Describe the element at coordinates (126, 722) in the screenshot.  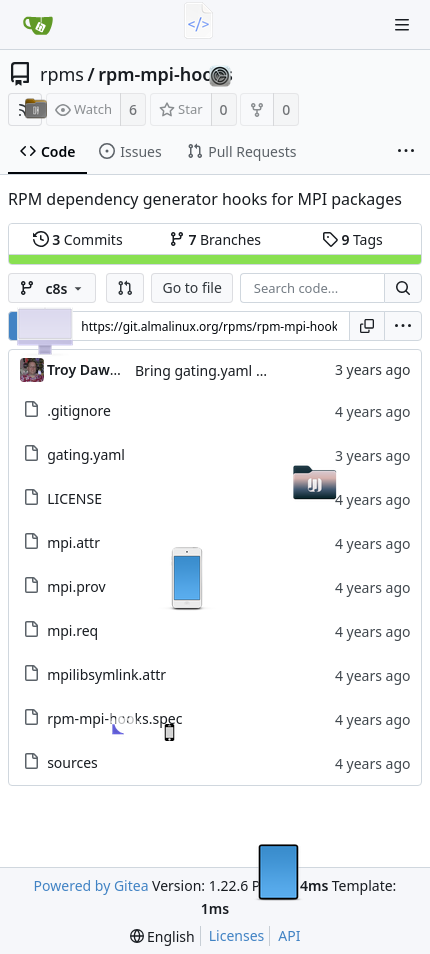
I see `generate or build a media library` at that location.